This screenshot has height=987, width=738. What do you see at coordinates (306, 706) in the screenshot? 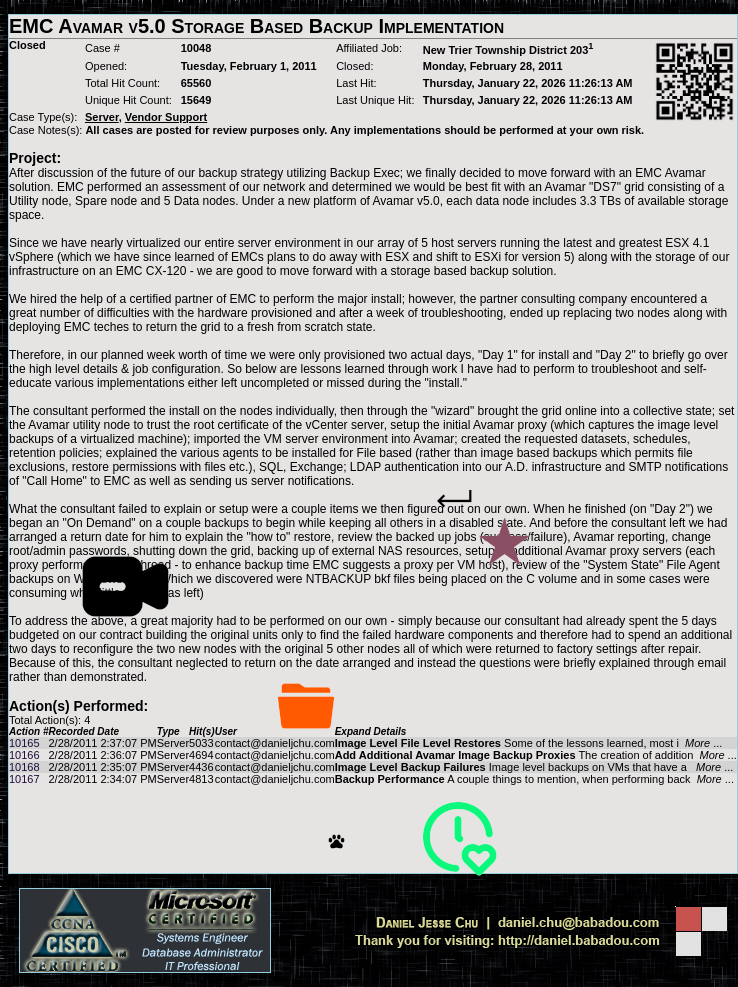
I see `open folder to view contents` at bounding box center [306, 706].